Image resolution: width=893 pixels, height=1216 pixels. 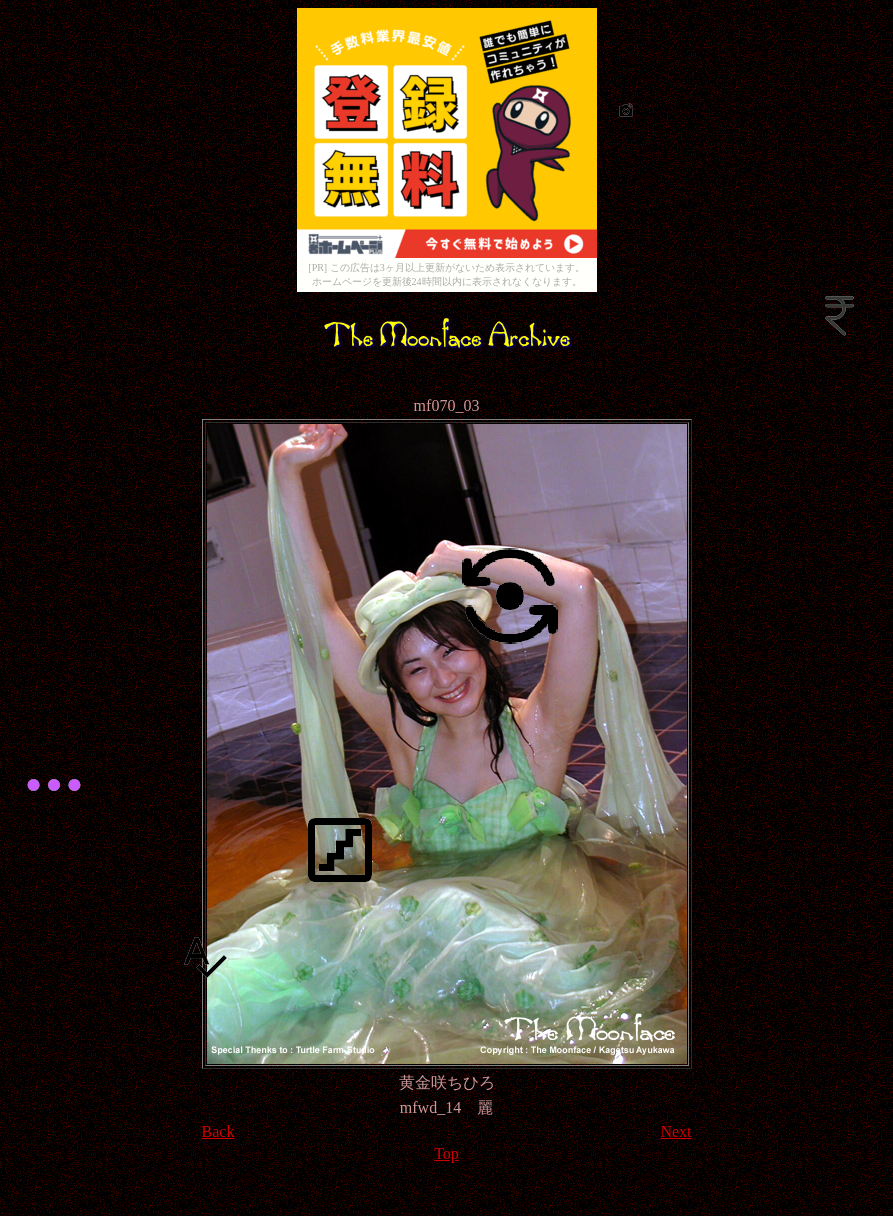 What do you see at coordinates (54, 785) in the screenshot?
I see `open more options menu` at bounding box center [54, 785].